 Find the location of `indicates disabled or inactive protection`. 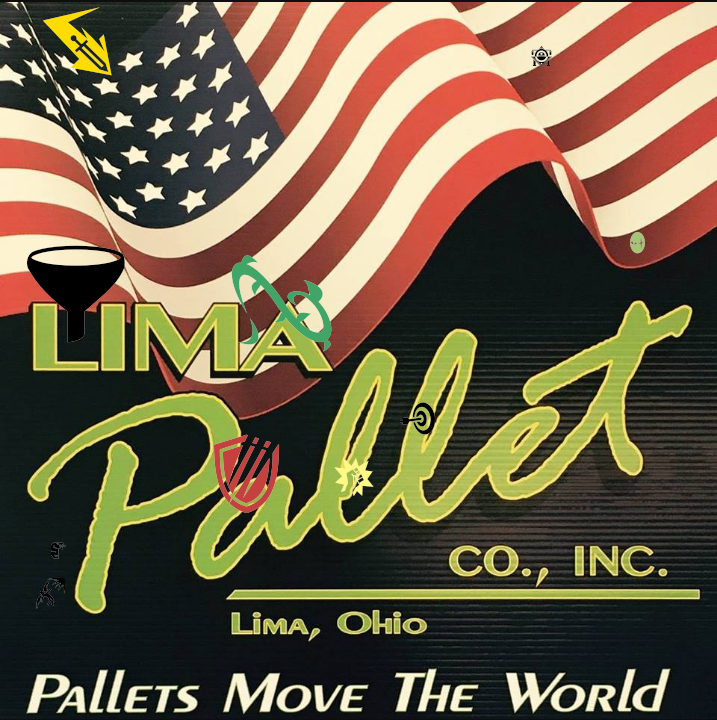

indicates disabled or inactive protection is located at coordinates (246, 473).